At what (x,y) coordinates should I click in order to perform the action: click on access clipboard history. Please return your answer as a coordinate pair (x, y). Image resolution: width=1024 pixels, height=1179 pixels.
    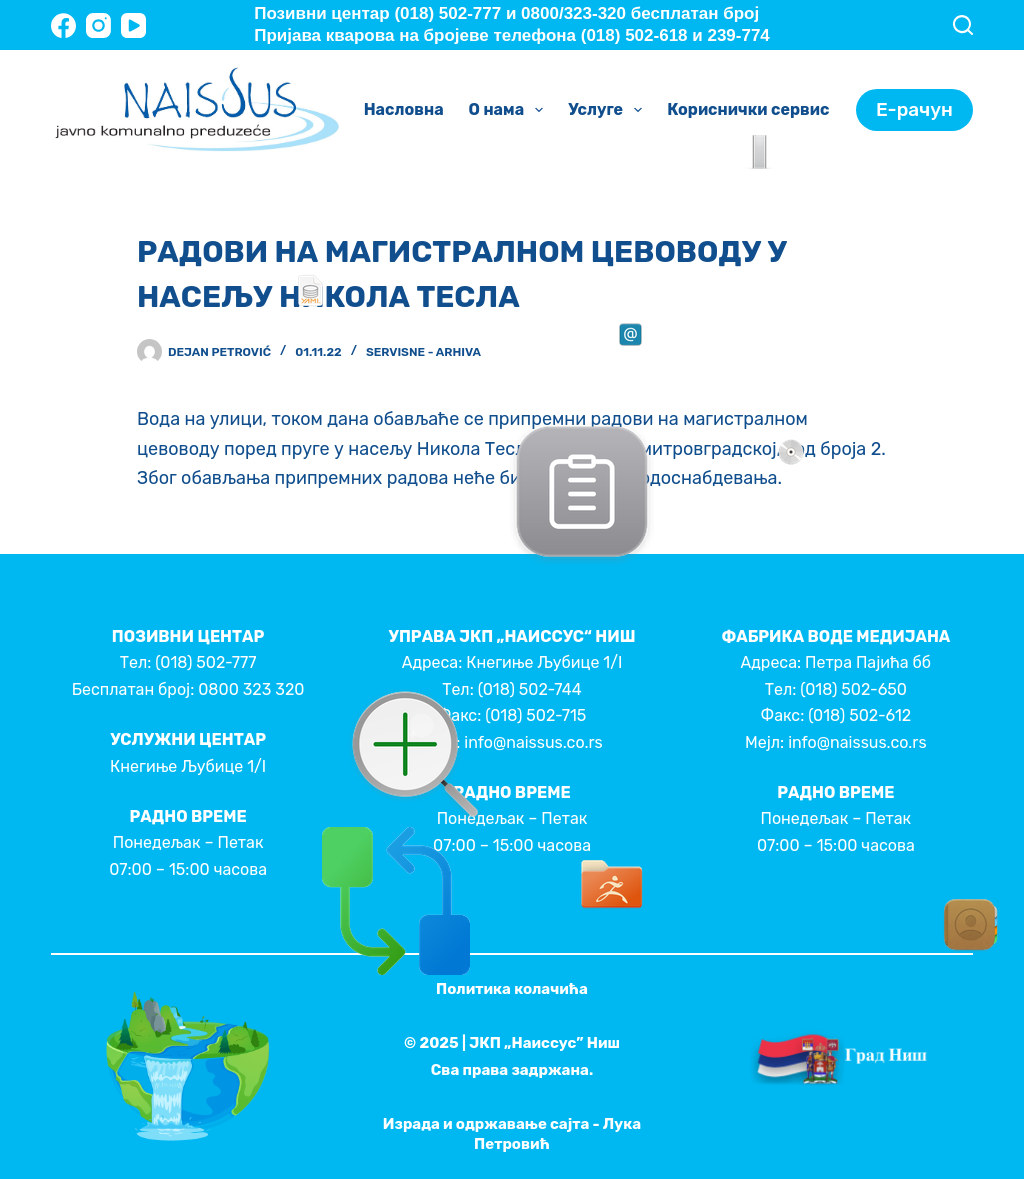
    Looking at the image, I should click on (582, 494).